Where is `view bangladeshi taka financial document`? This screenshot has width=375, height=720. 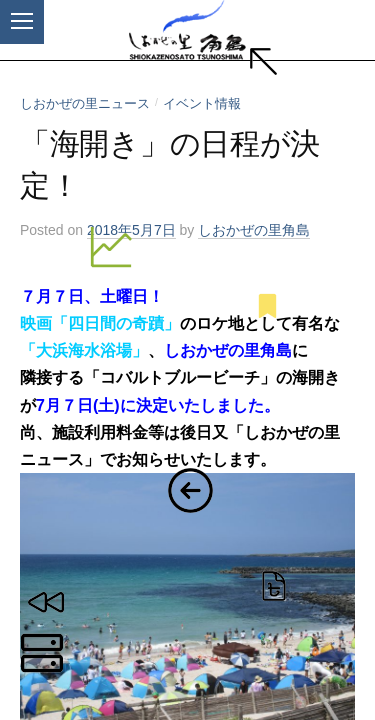
view bangladeshi taka financial document is located at coordinates (274, 586).